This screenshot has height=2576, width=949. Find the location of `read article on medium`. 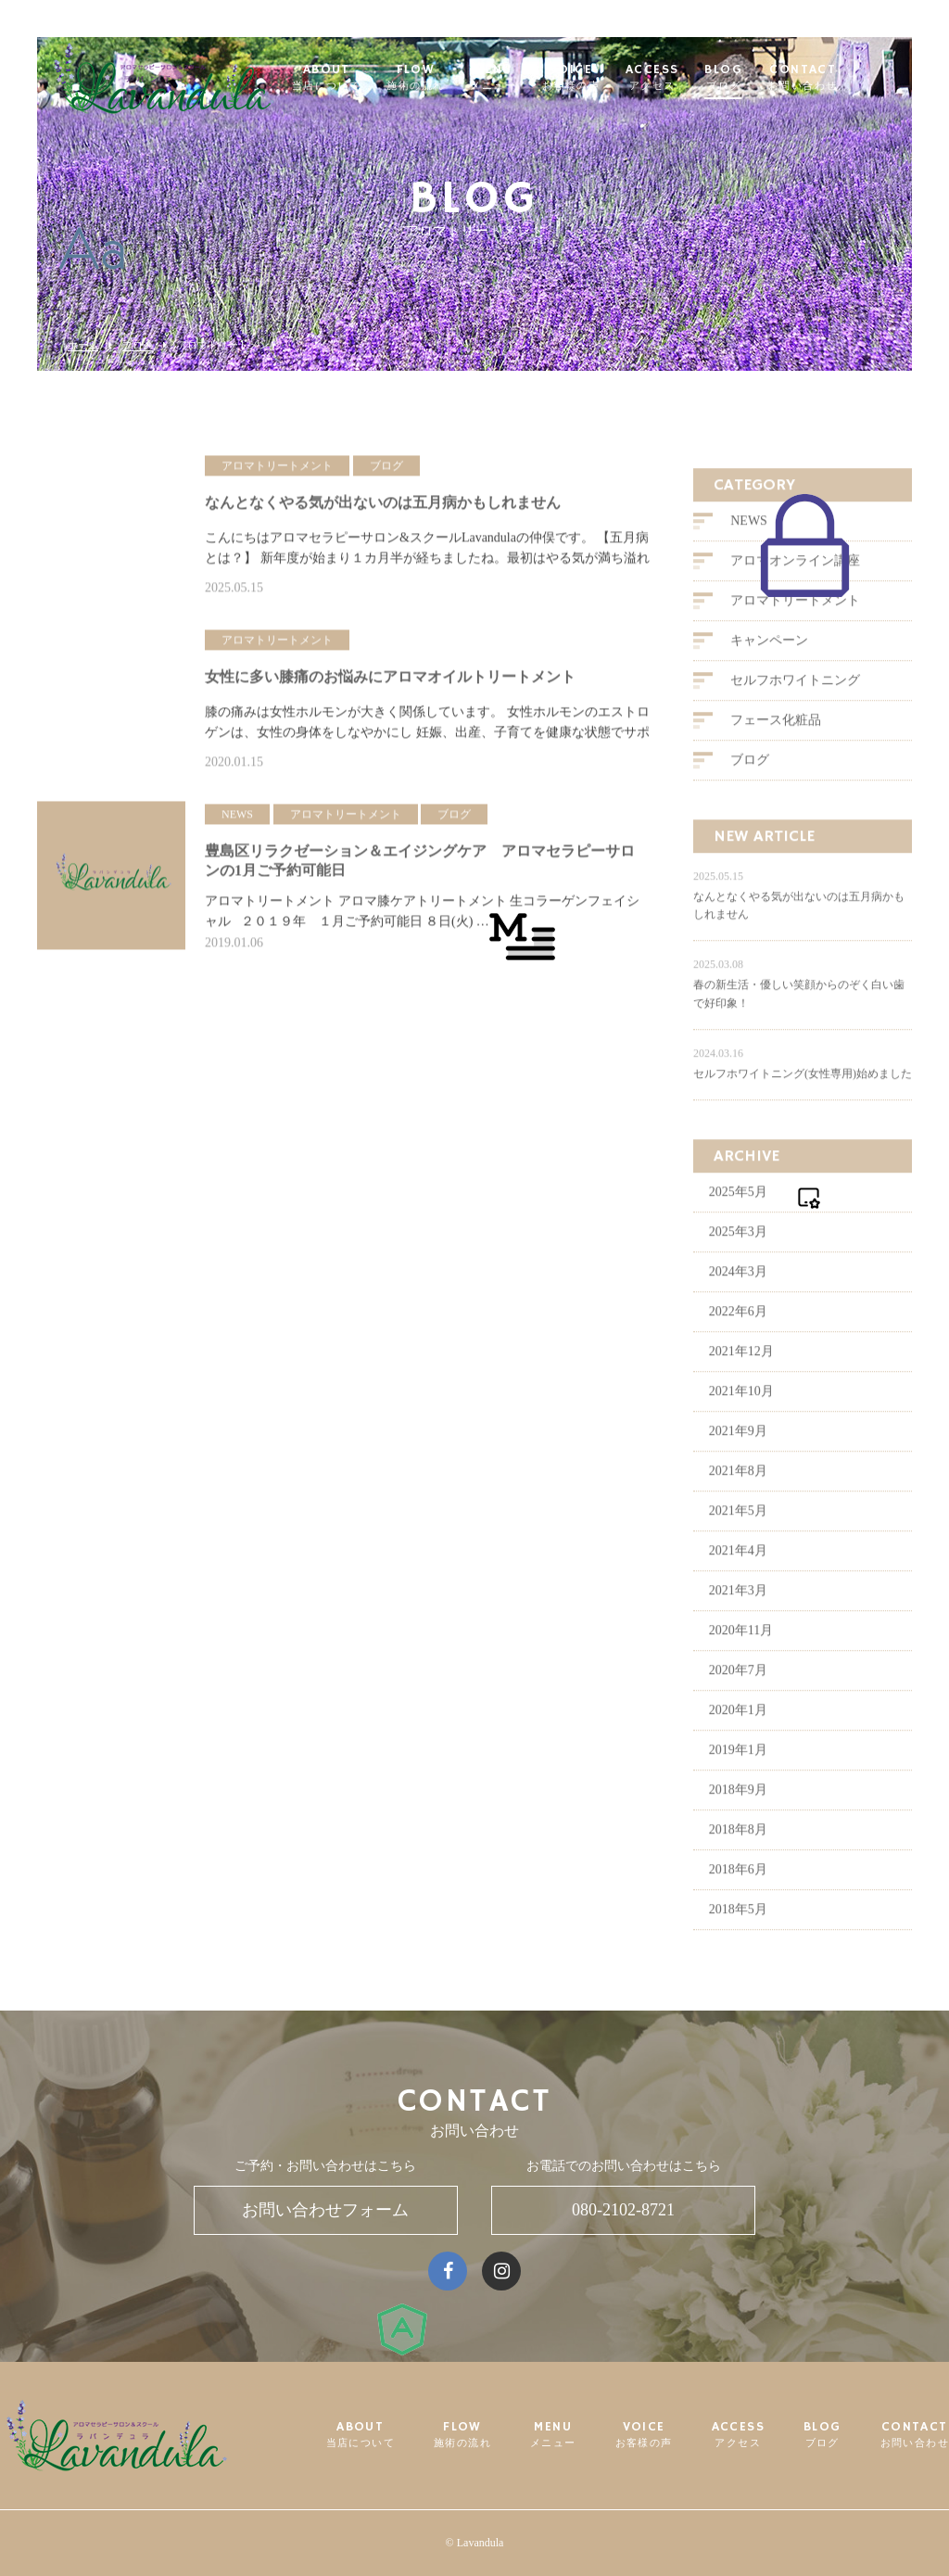

read article on medium is located at coordinates (522, 936).